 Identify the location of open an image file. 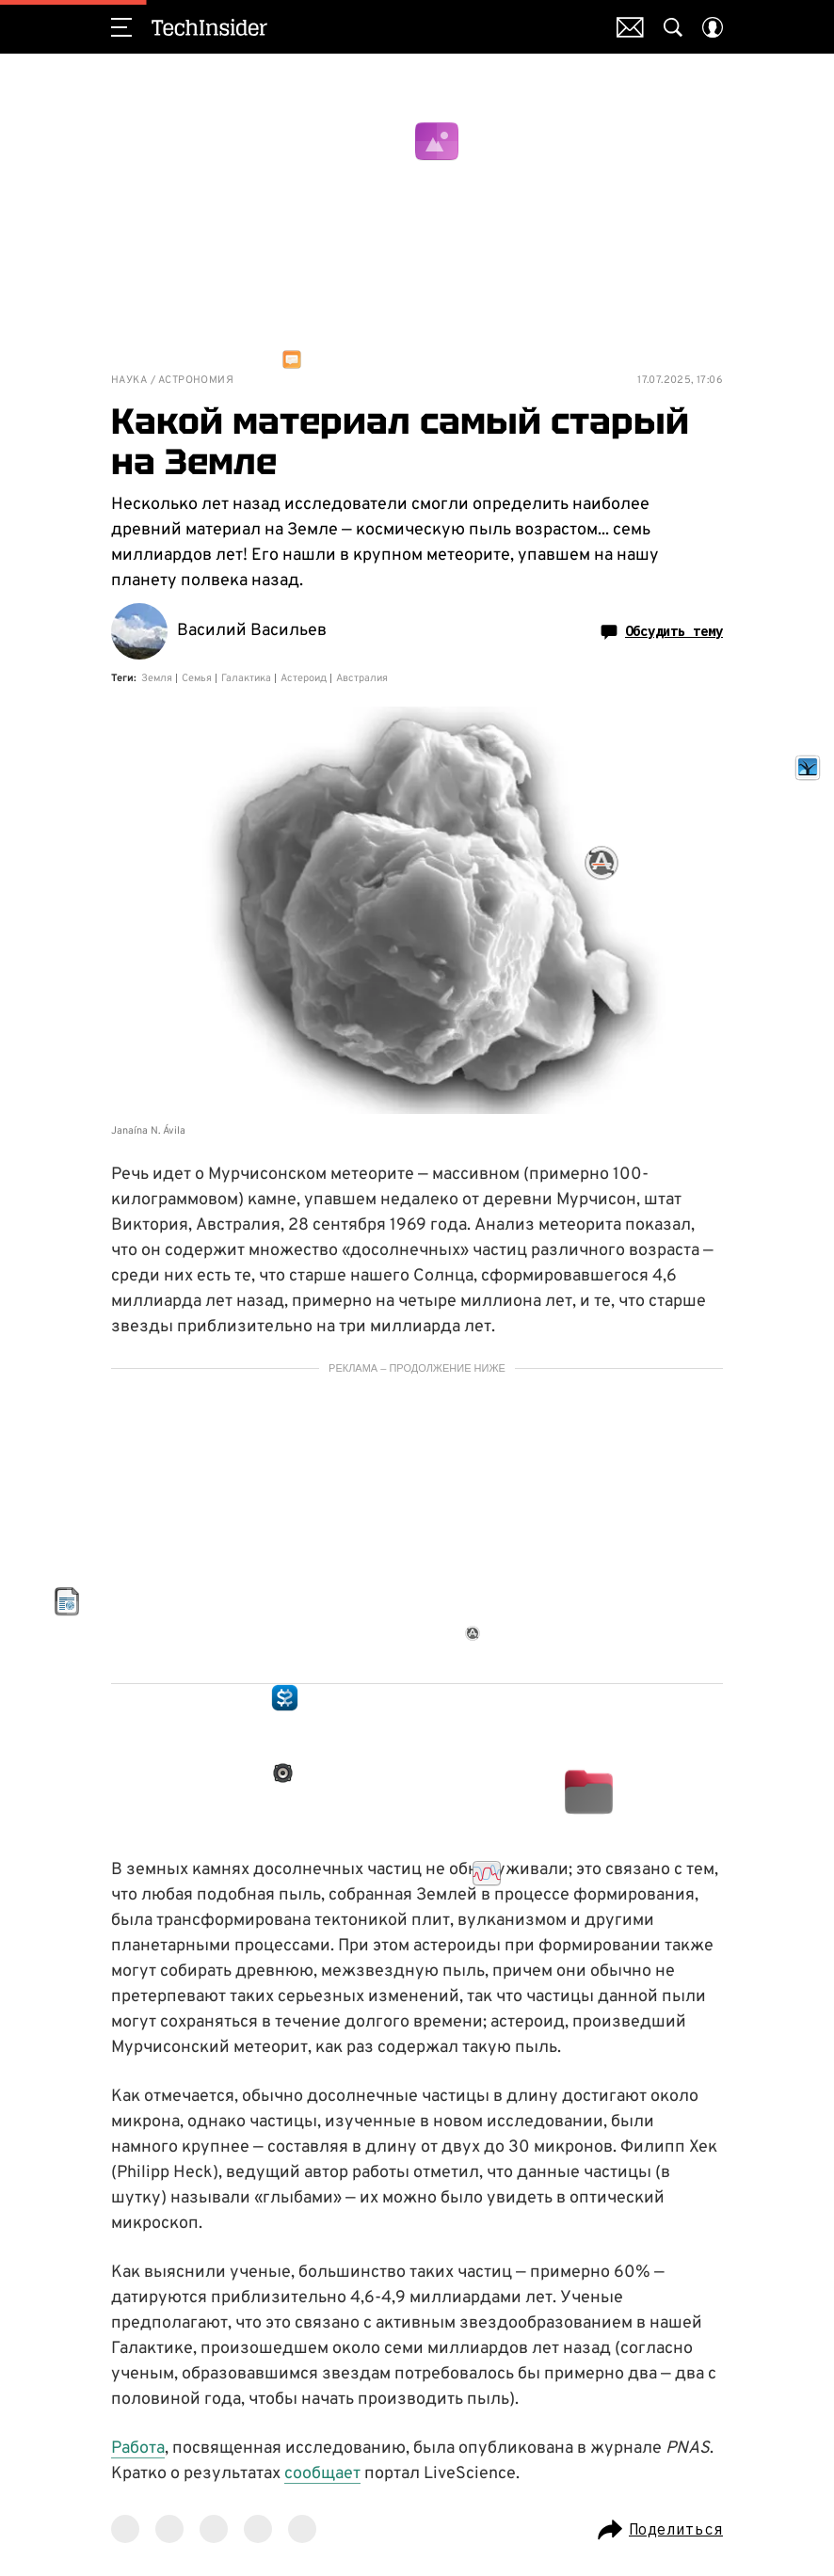
(437, 140).